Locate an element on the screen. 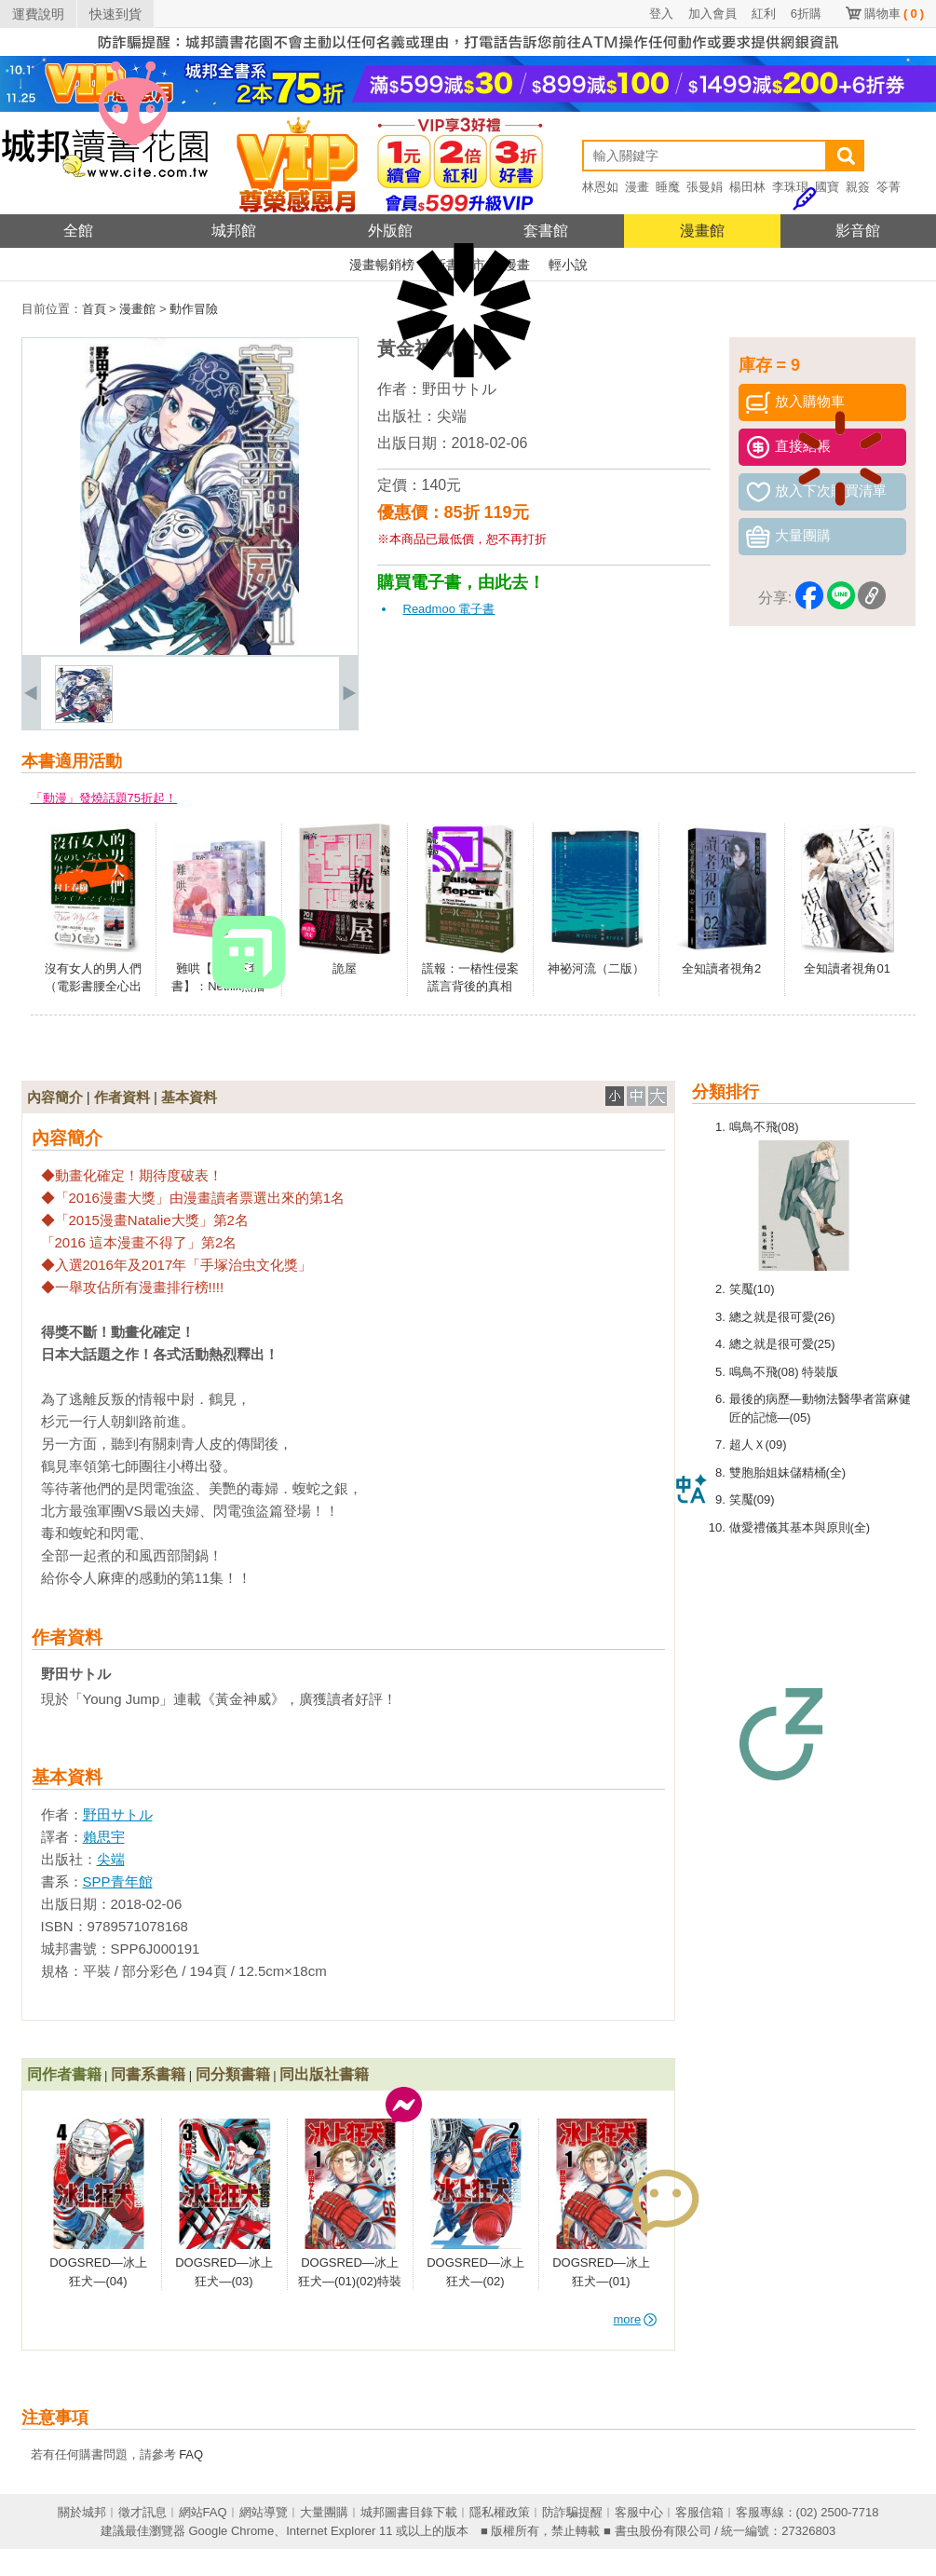  open WeChat messaging app is located at coordinates (665, 2199).